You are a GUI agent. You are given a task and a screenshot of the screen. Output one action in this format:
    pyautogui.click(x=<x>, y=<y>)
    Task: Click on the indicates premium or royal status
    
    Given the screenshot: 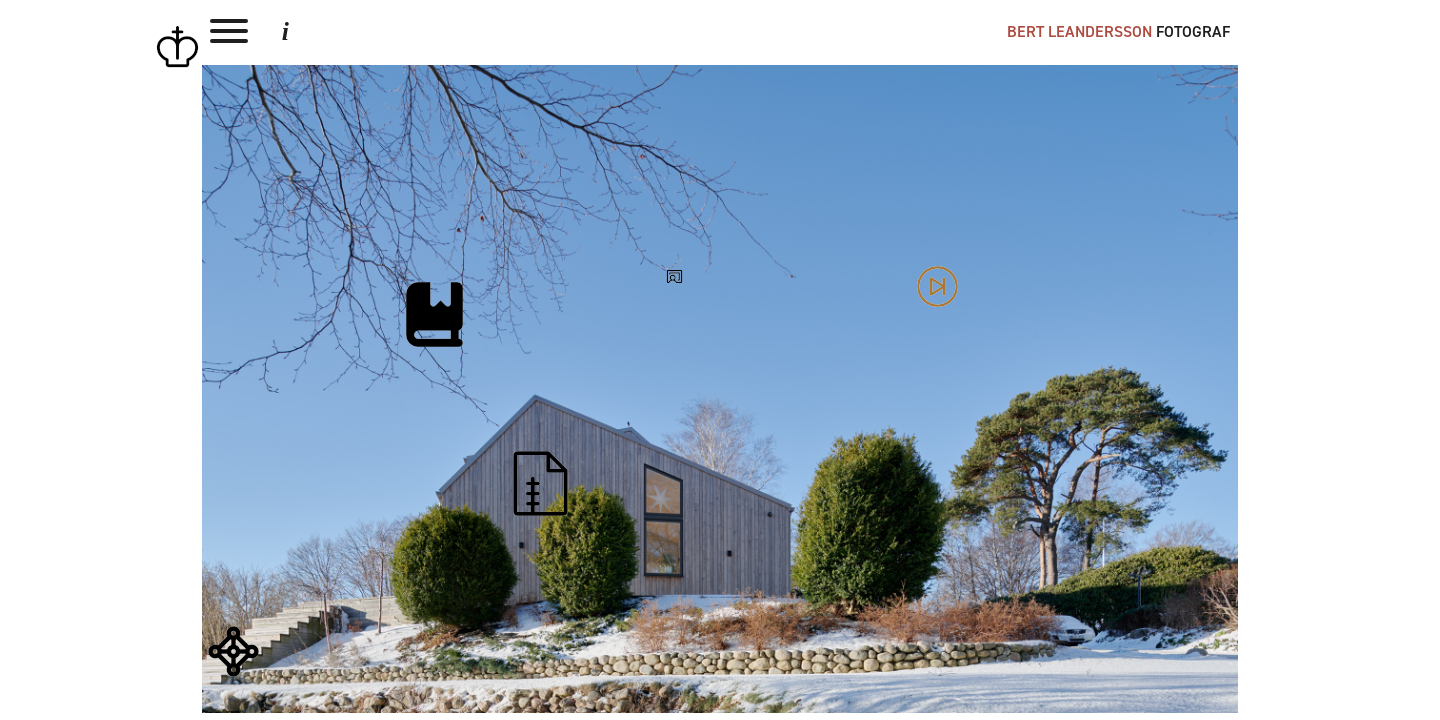 What is the action you would take?
    pyautogui.click(x=177, y=49)
    